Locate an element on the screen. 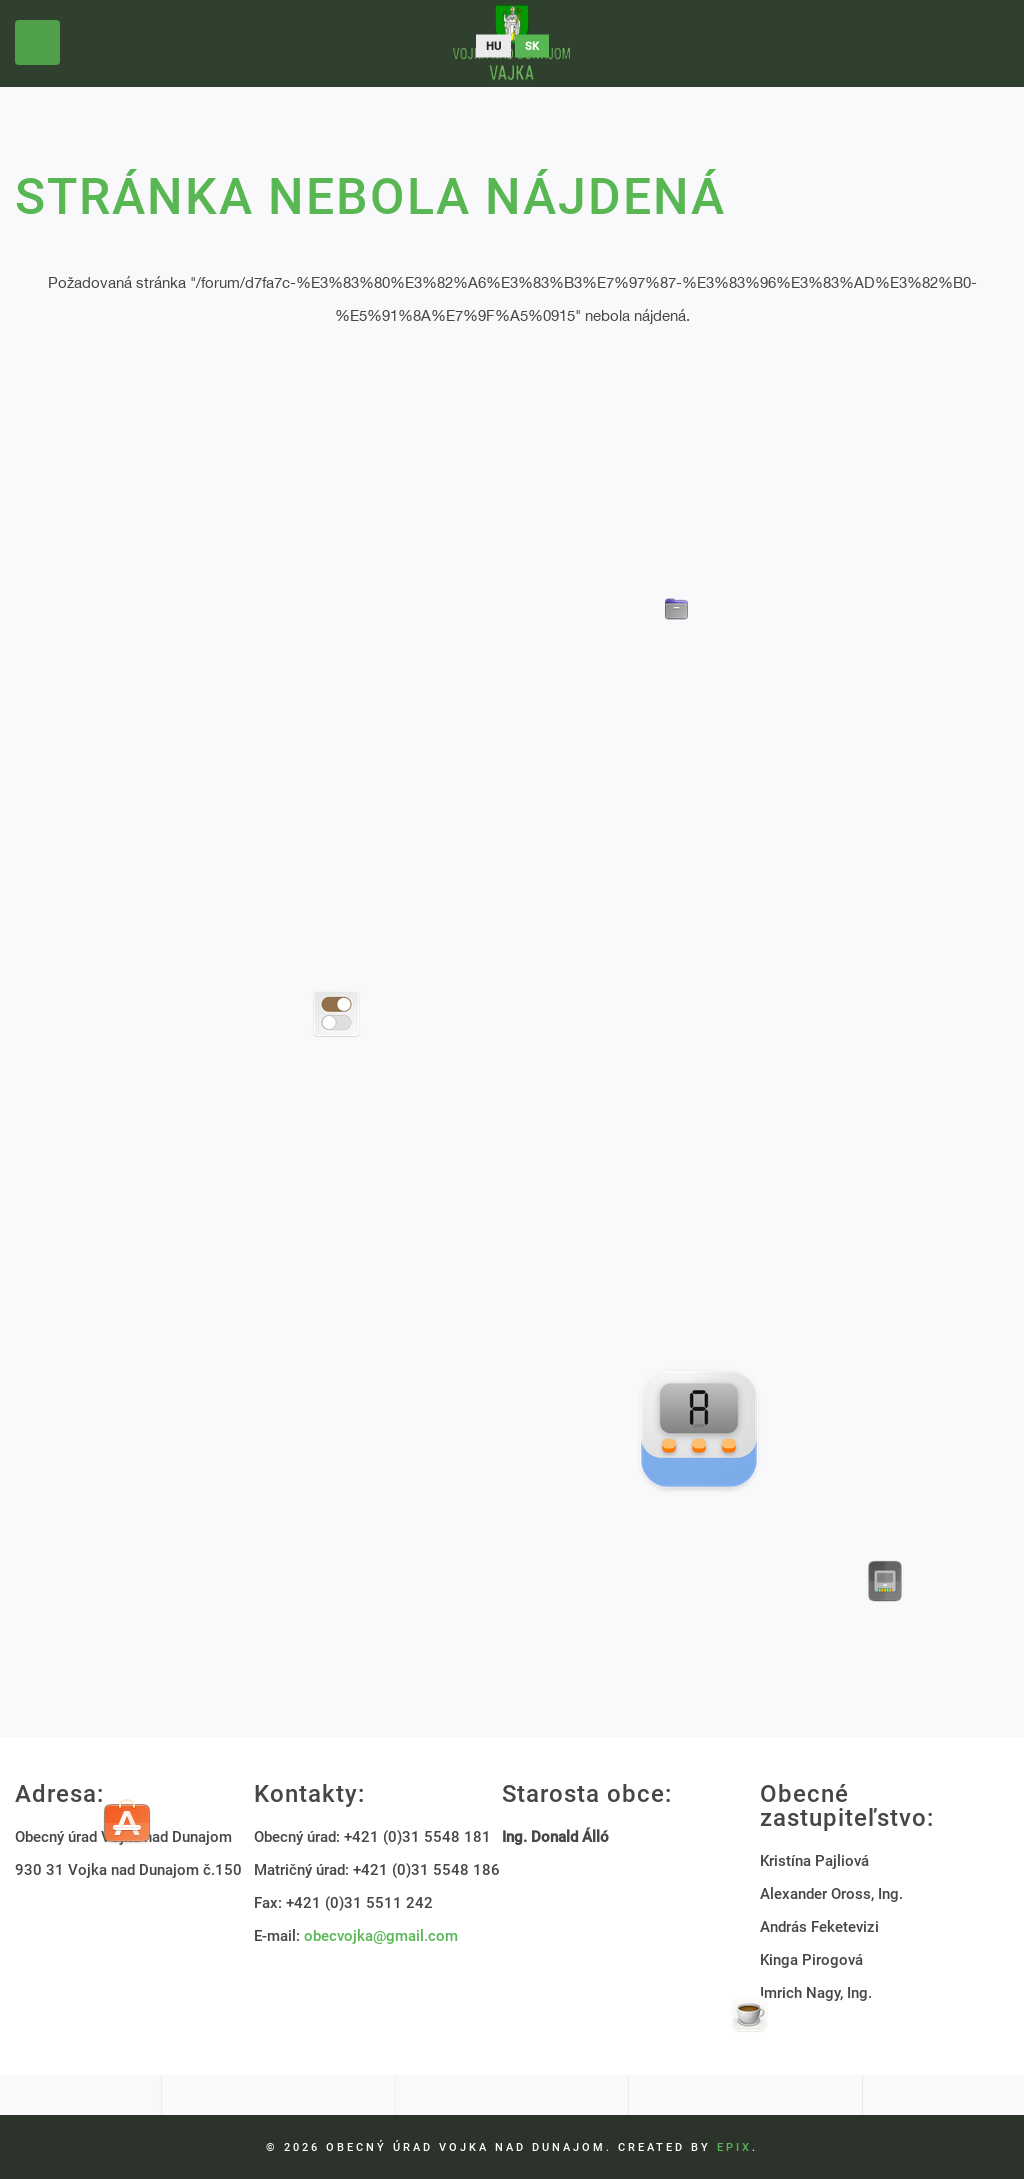  open the nautilus file manager is located at coordinates (676, 608).